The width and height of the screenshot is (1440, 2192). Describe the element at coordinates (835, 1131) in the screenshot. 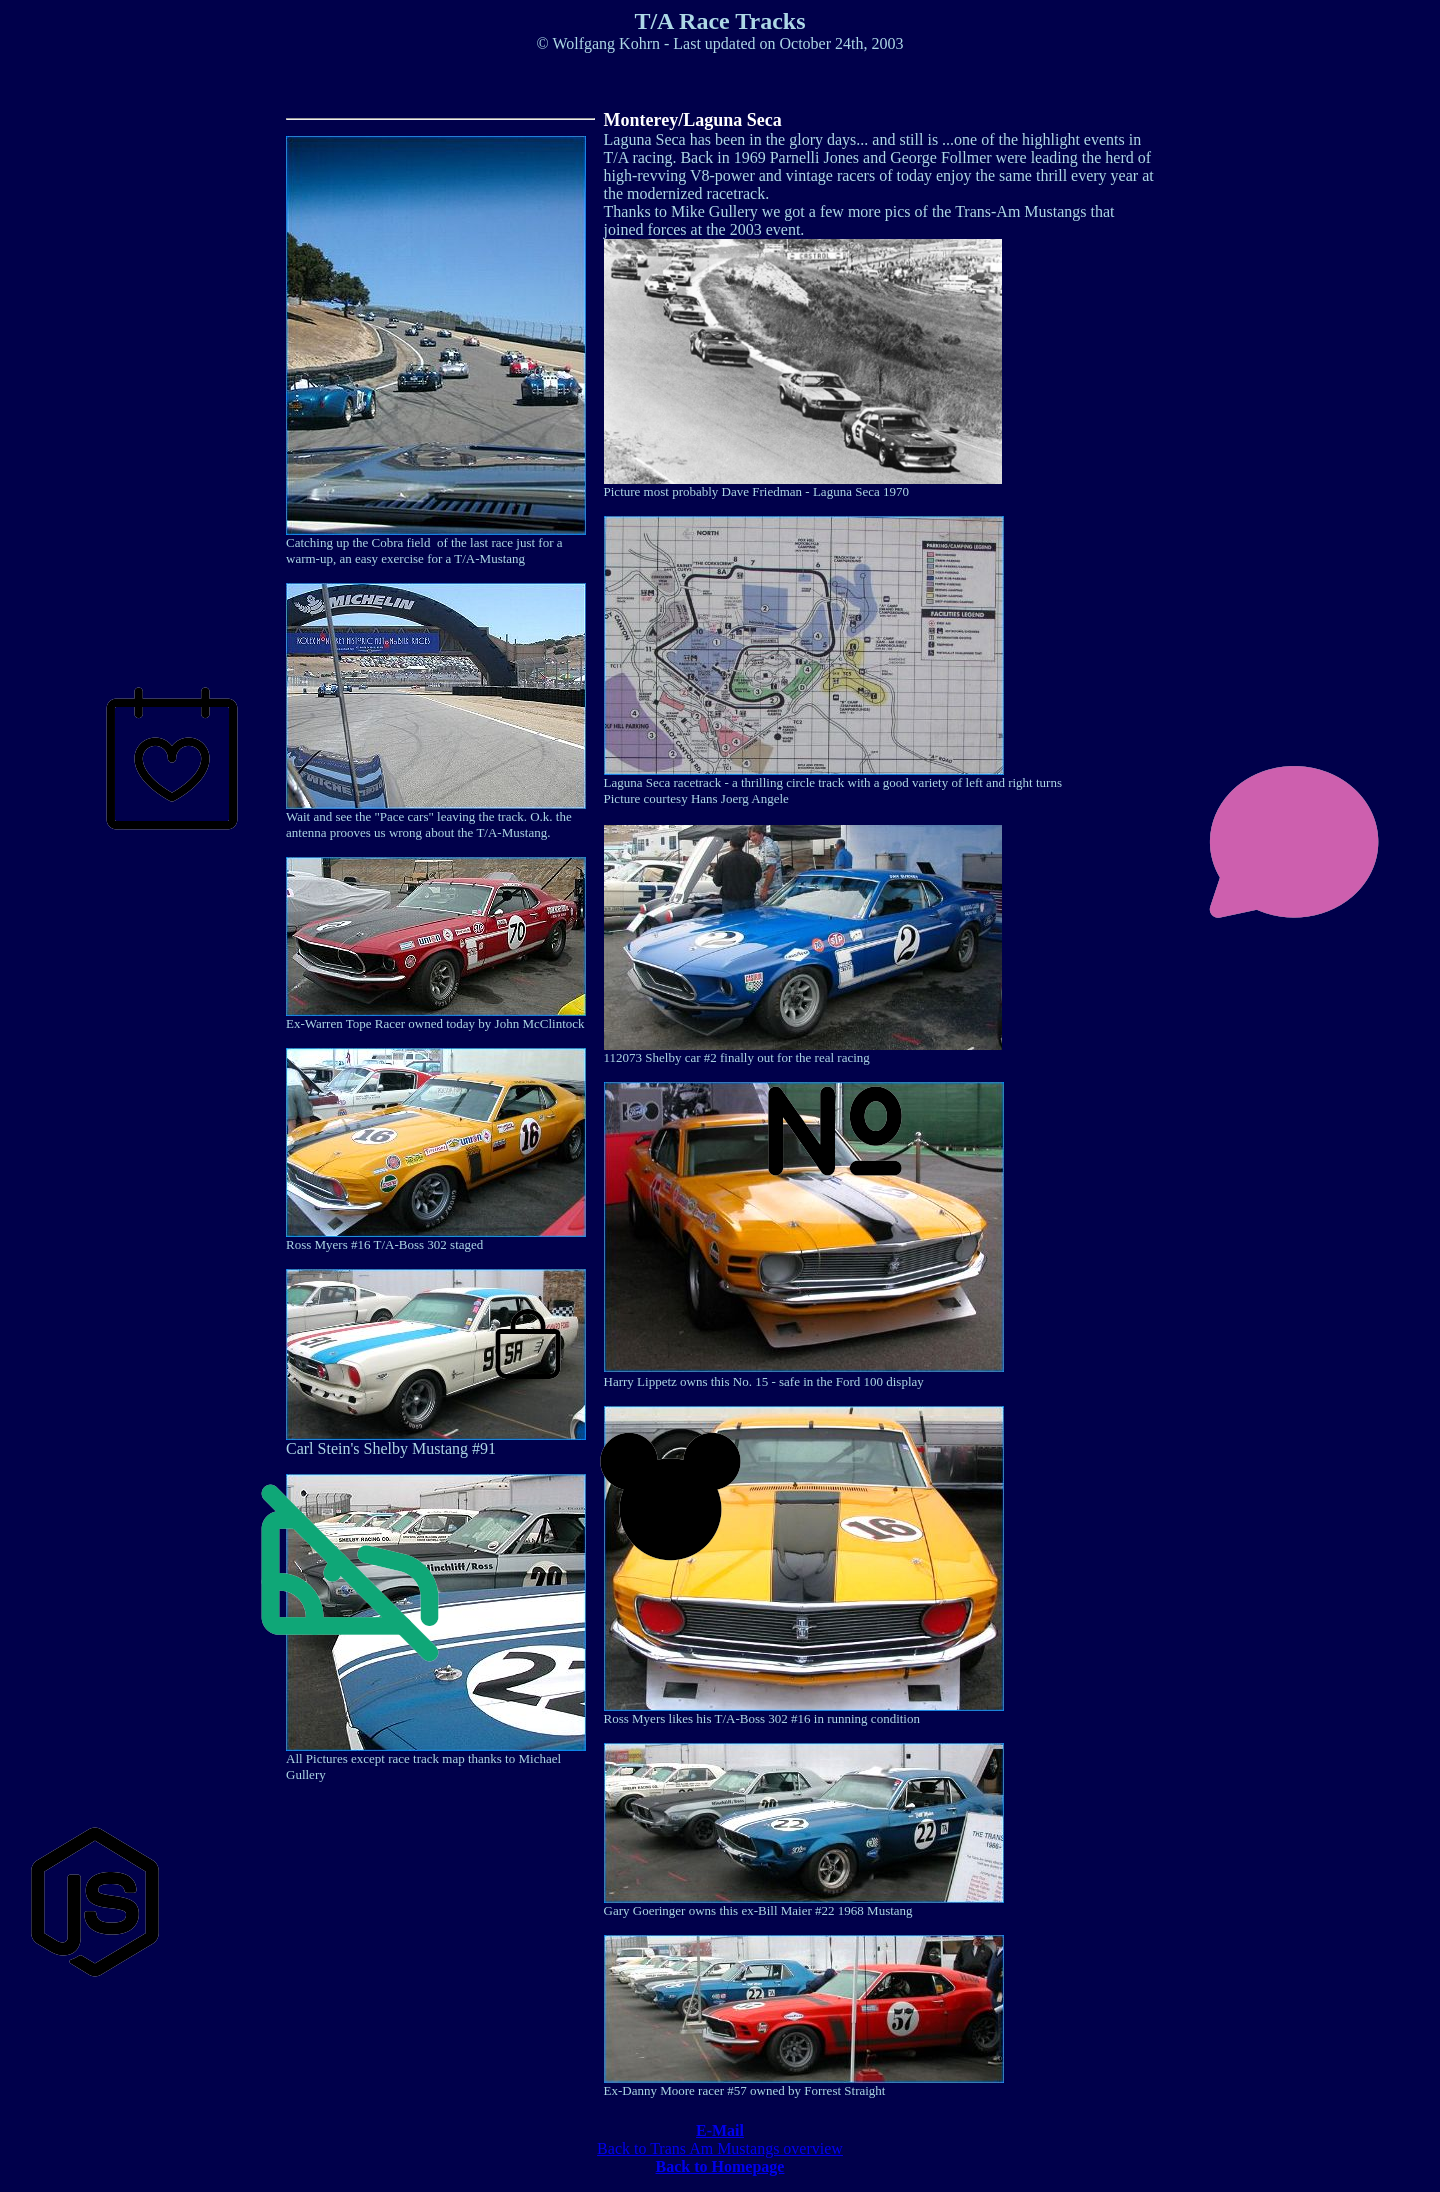

I see `insert a number or numero symbol` at that location.